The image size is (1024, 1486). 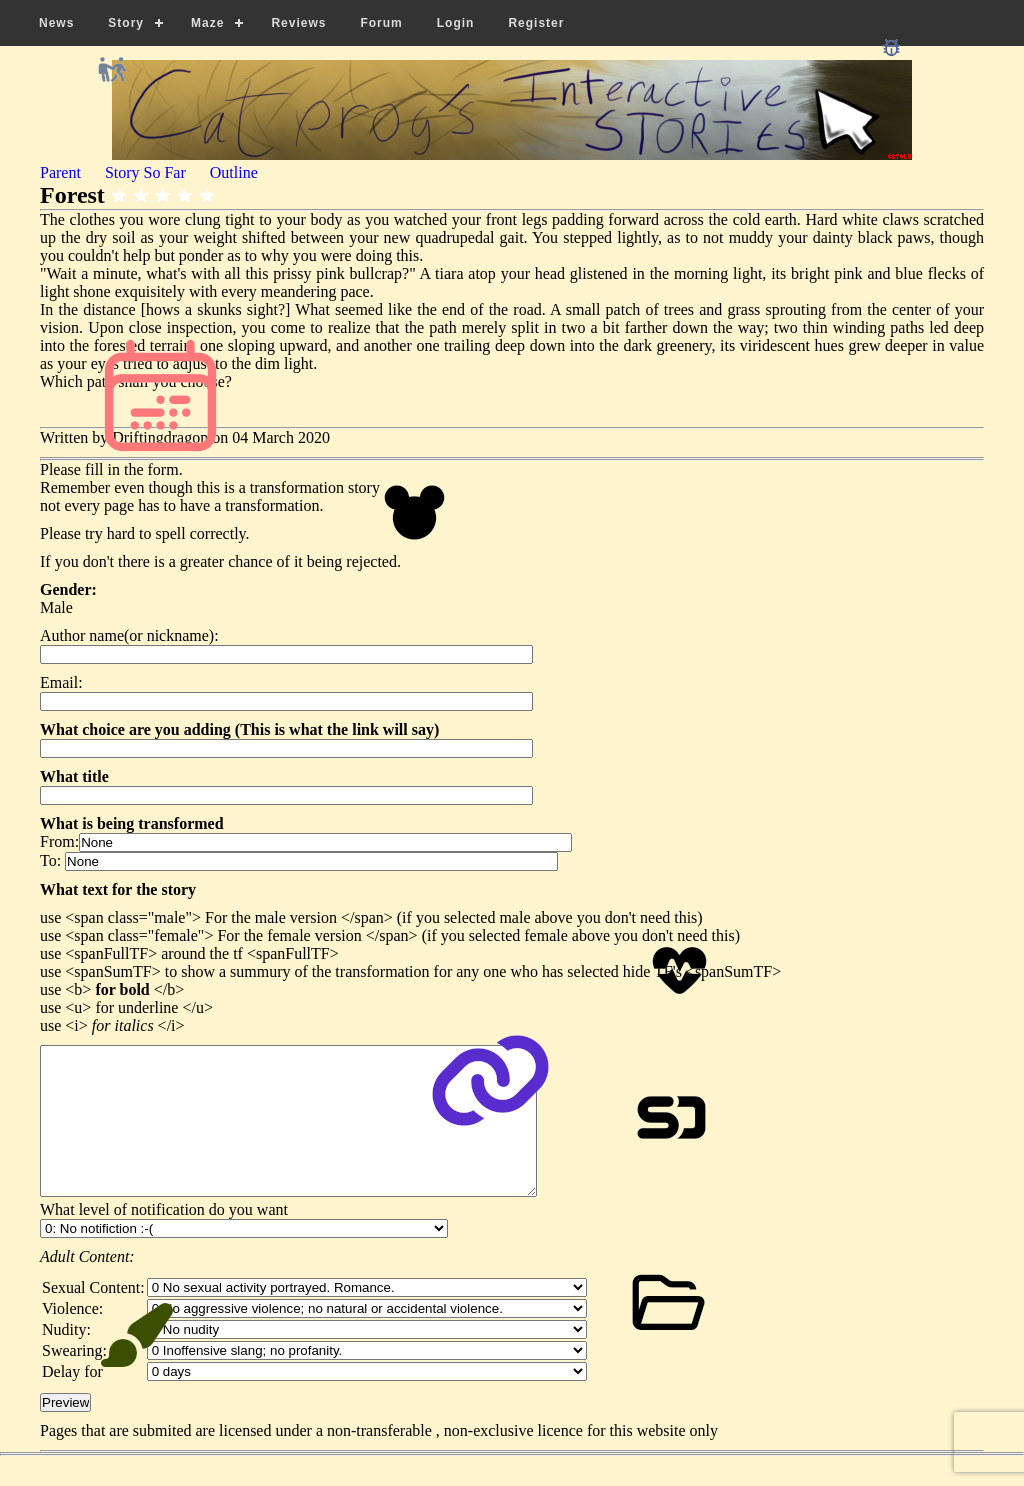 What do you see at coordinates (666, 1304) in the screenshot?
I see `open folder to view contents` at bounding box center [666, 1304].